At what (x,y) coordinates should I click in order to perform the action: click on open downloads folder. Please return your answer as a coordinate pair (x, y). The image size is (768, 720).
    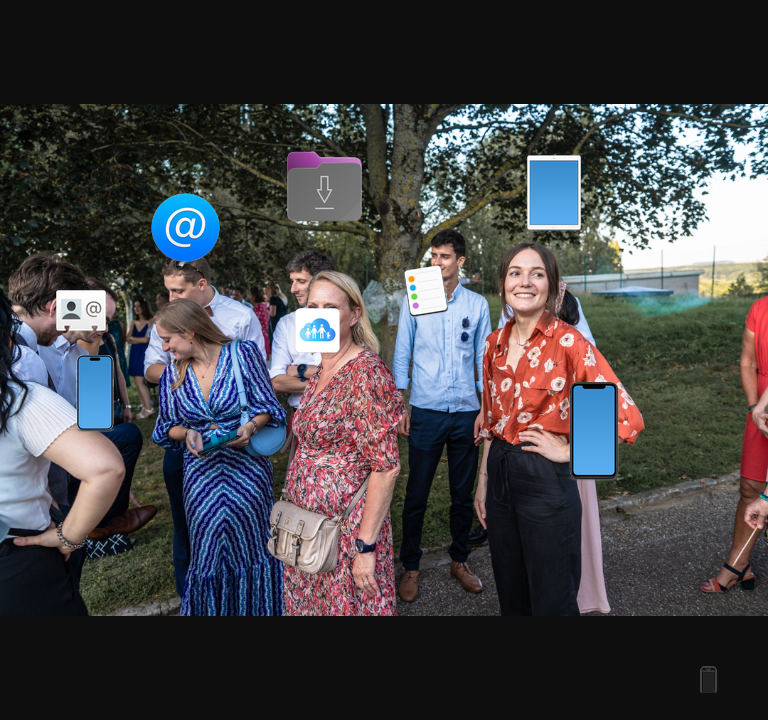
    Looking at the image, I should click on (324, 186).